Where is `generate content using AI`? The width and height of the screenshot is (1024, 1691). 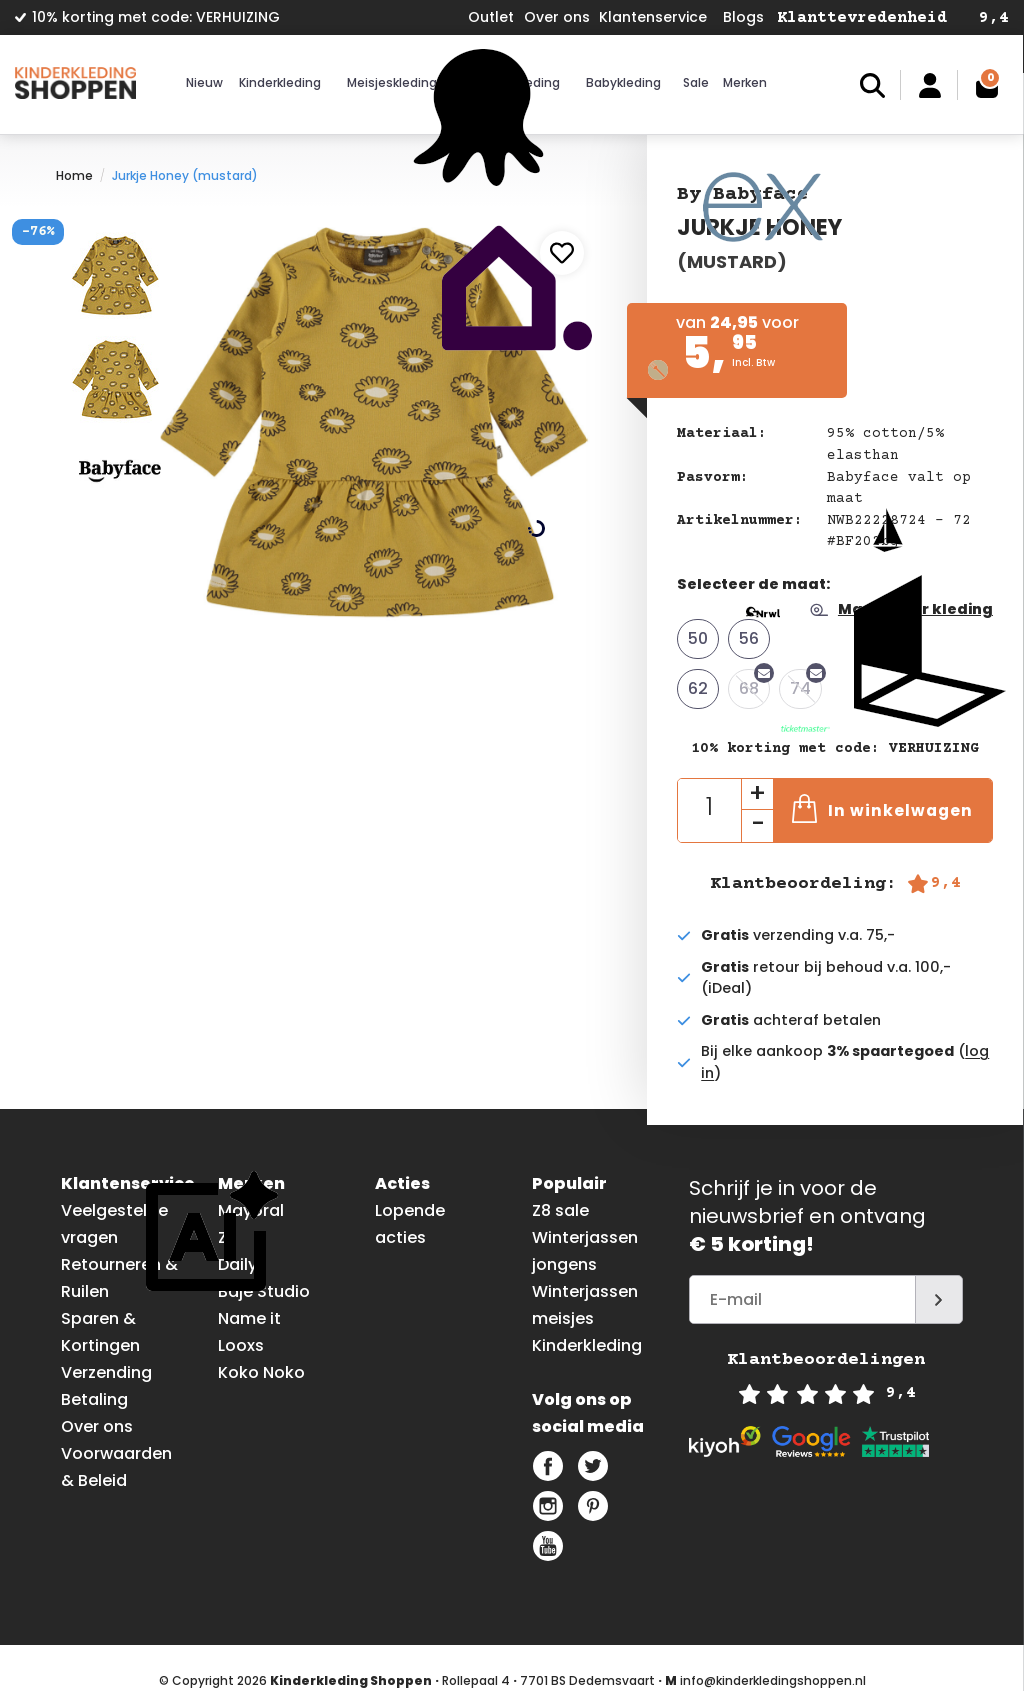 generate content using AI is located at coordinates (206, 1237).